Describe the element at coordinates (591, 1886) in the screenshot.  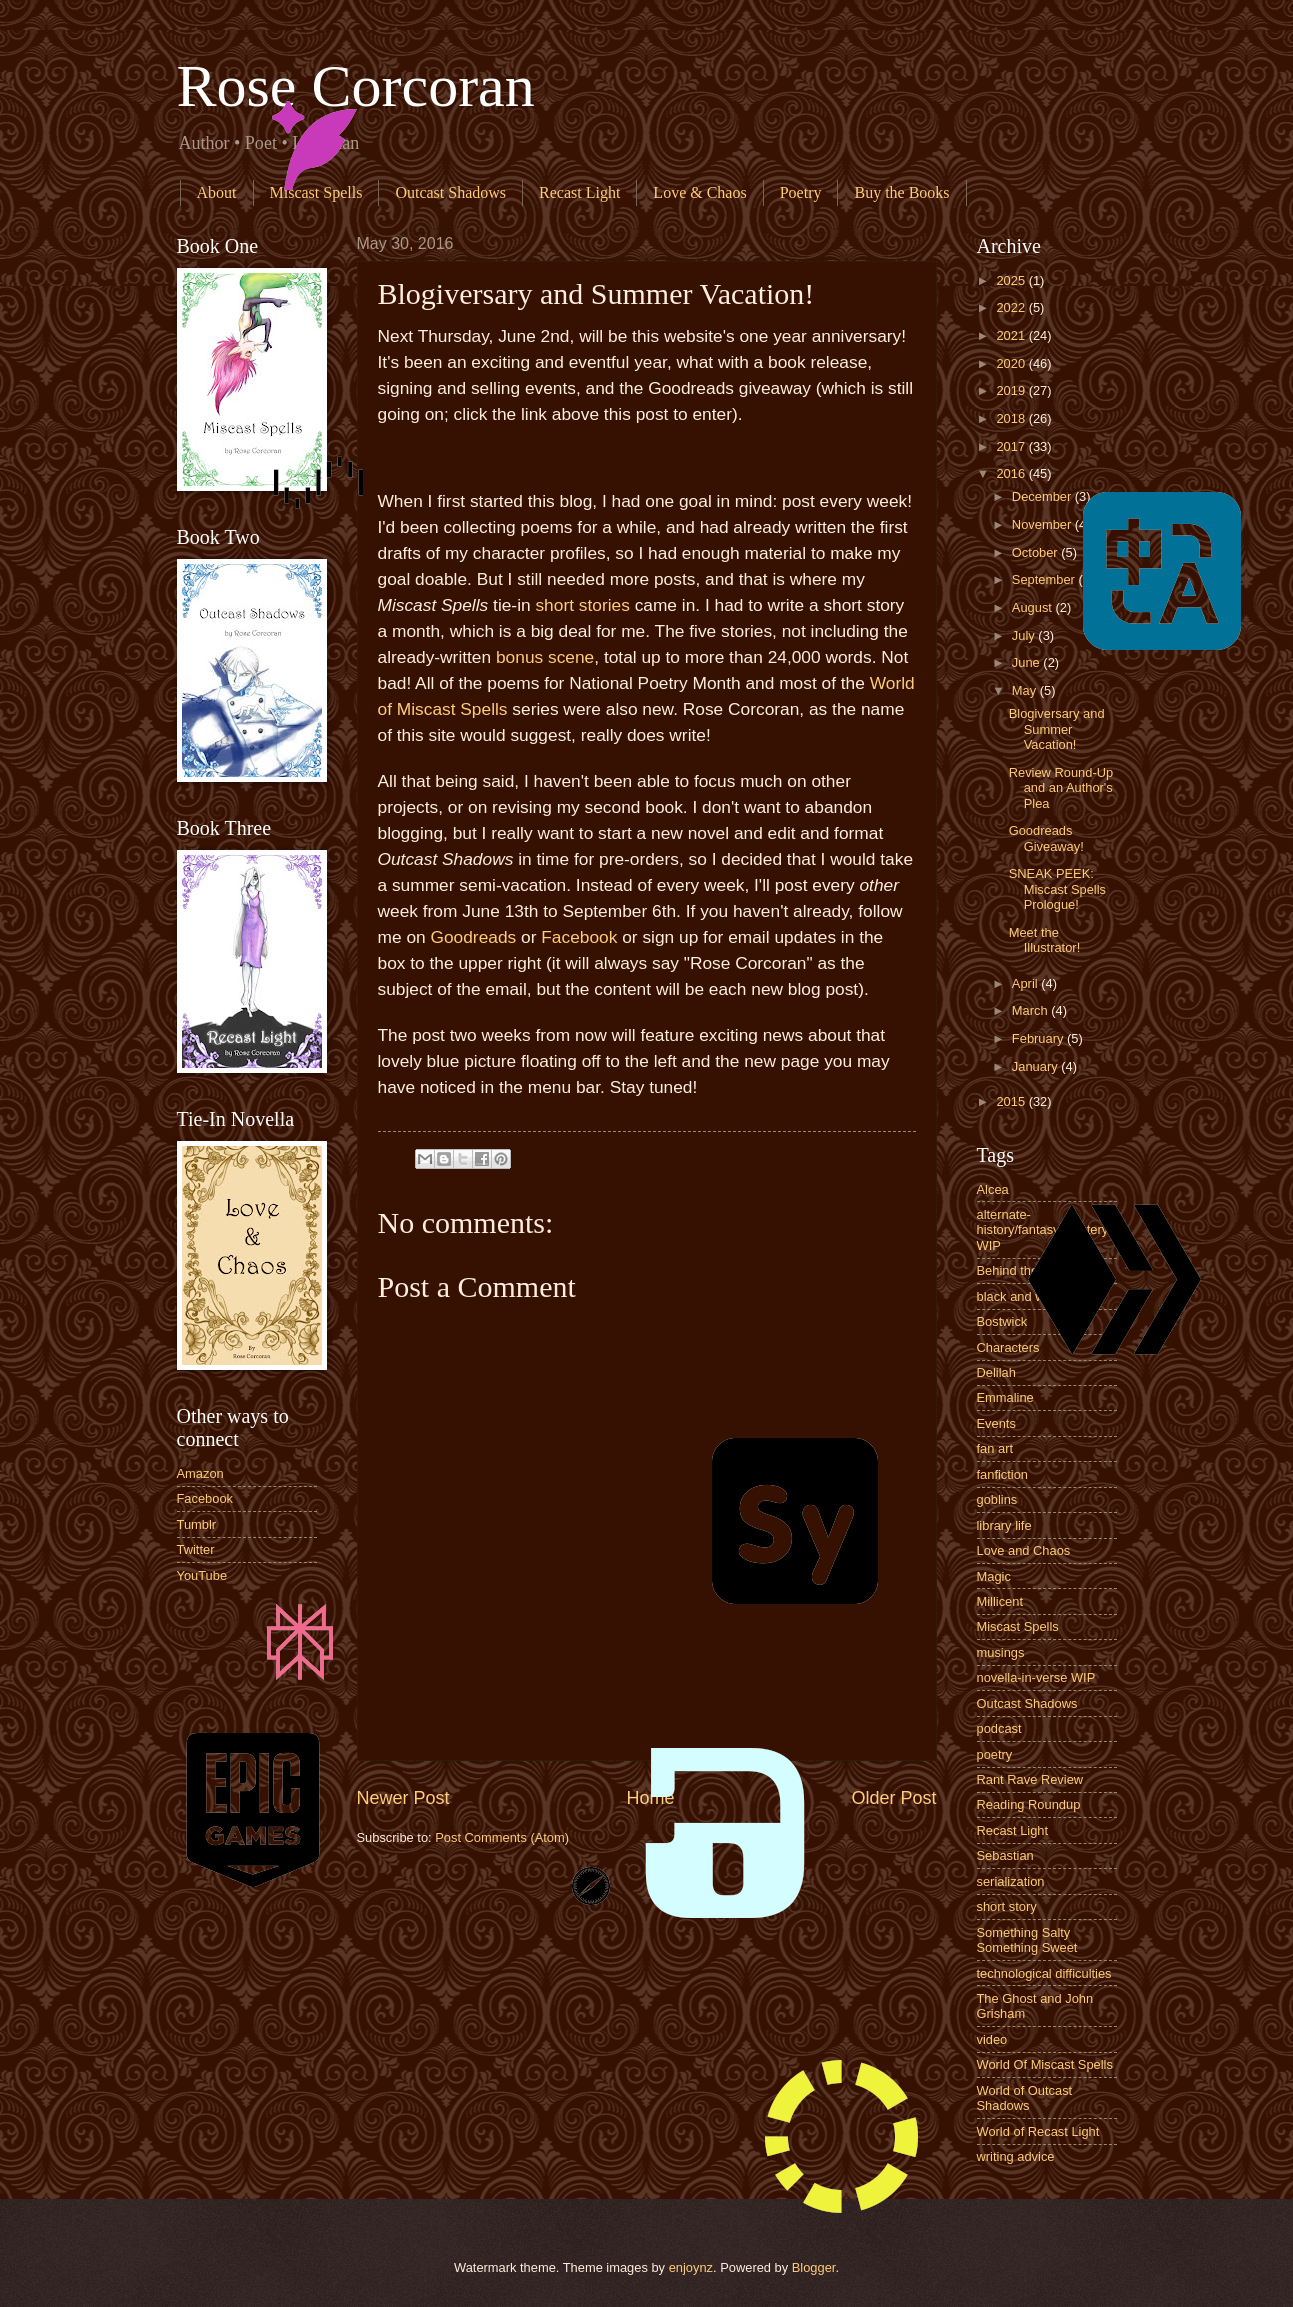
I see `open Safari web browser` at that location.